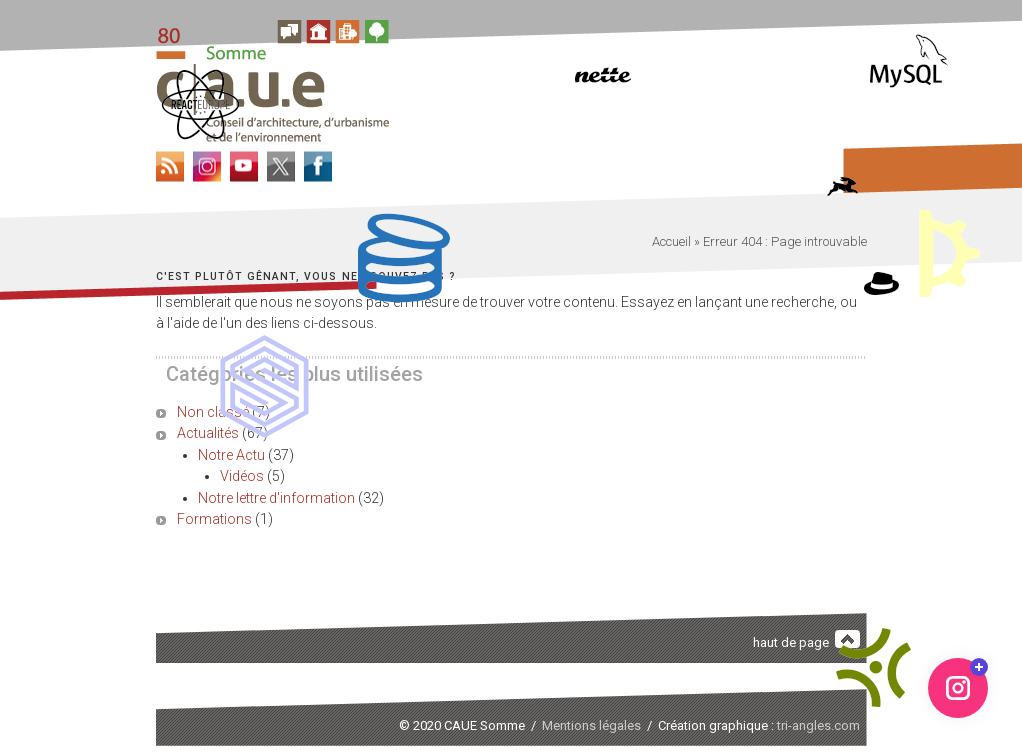  Describe the element at coordinates (264, 386) in the screenshot. I see `SurrealDB logo` at that location.